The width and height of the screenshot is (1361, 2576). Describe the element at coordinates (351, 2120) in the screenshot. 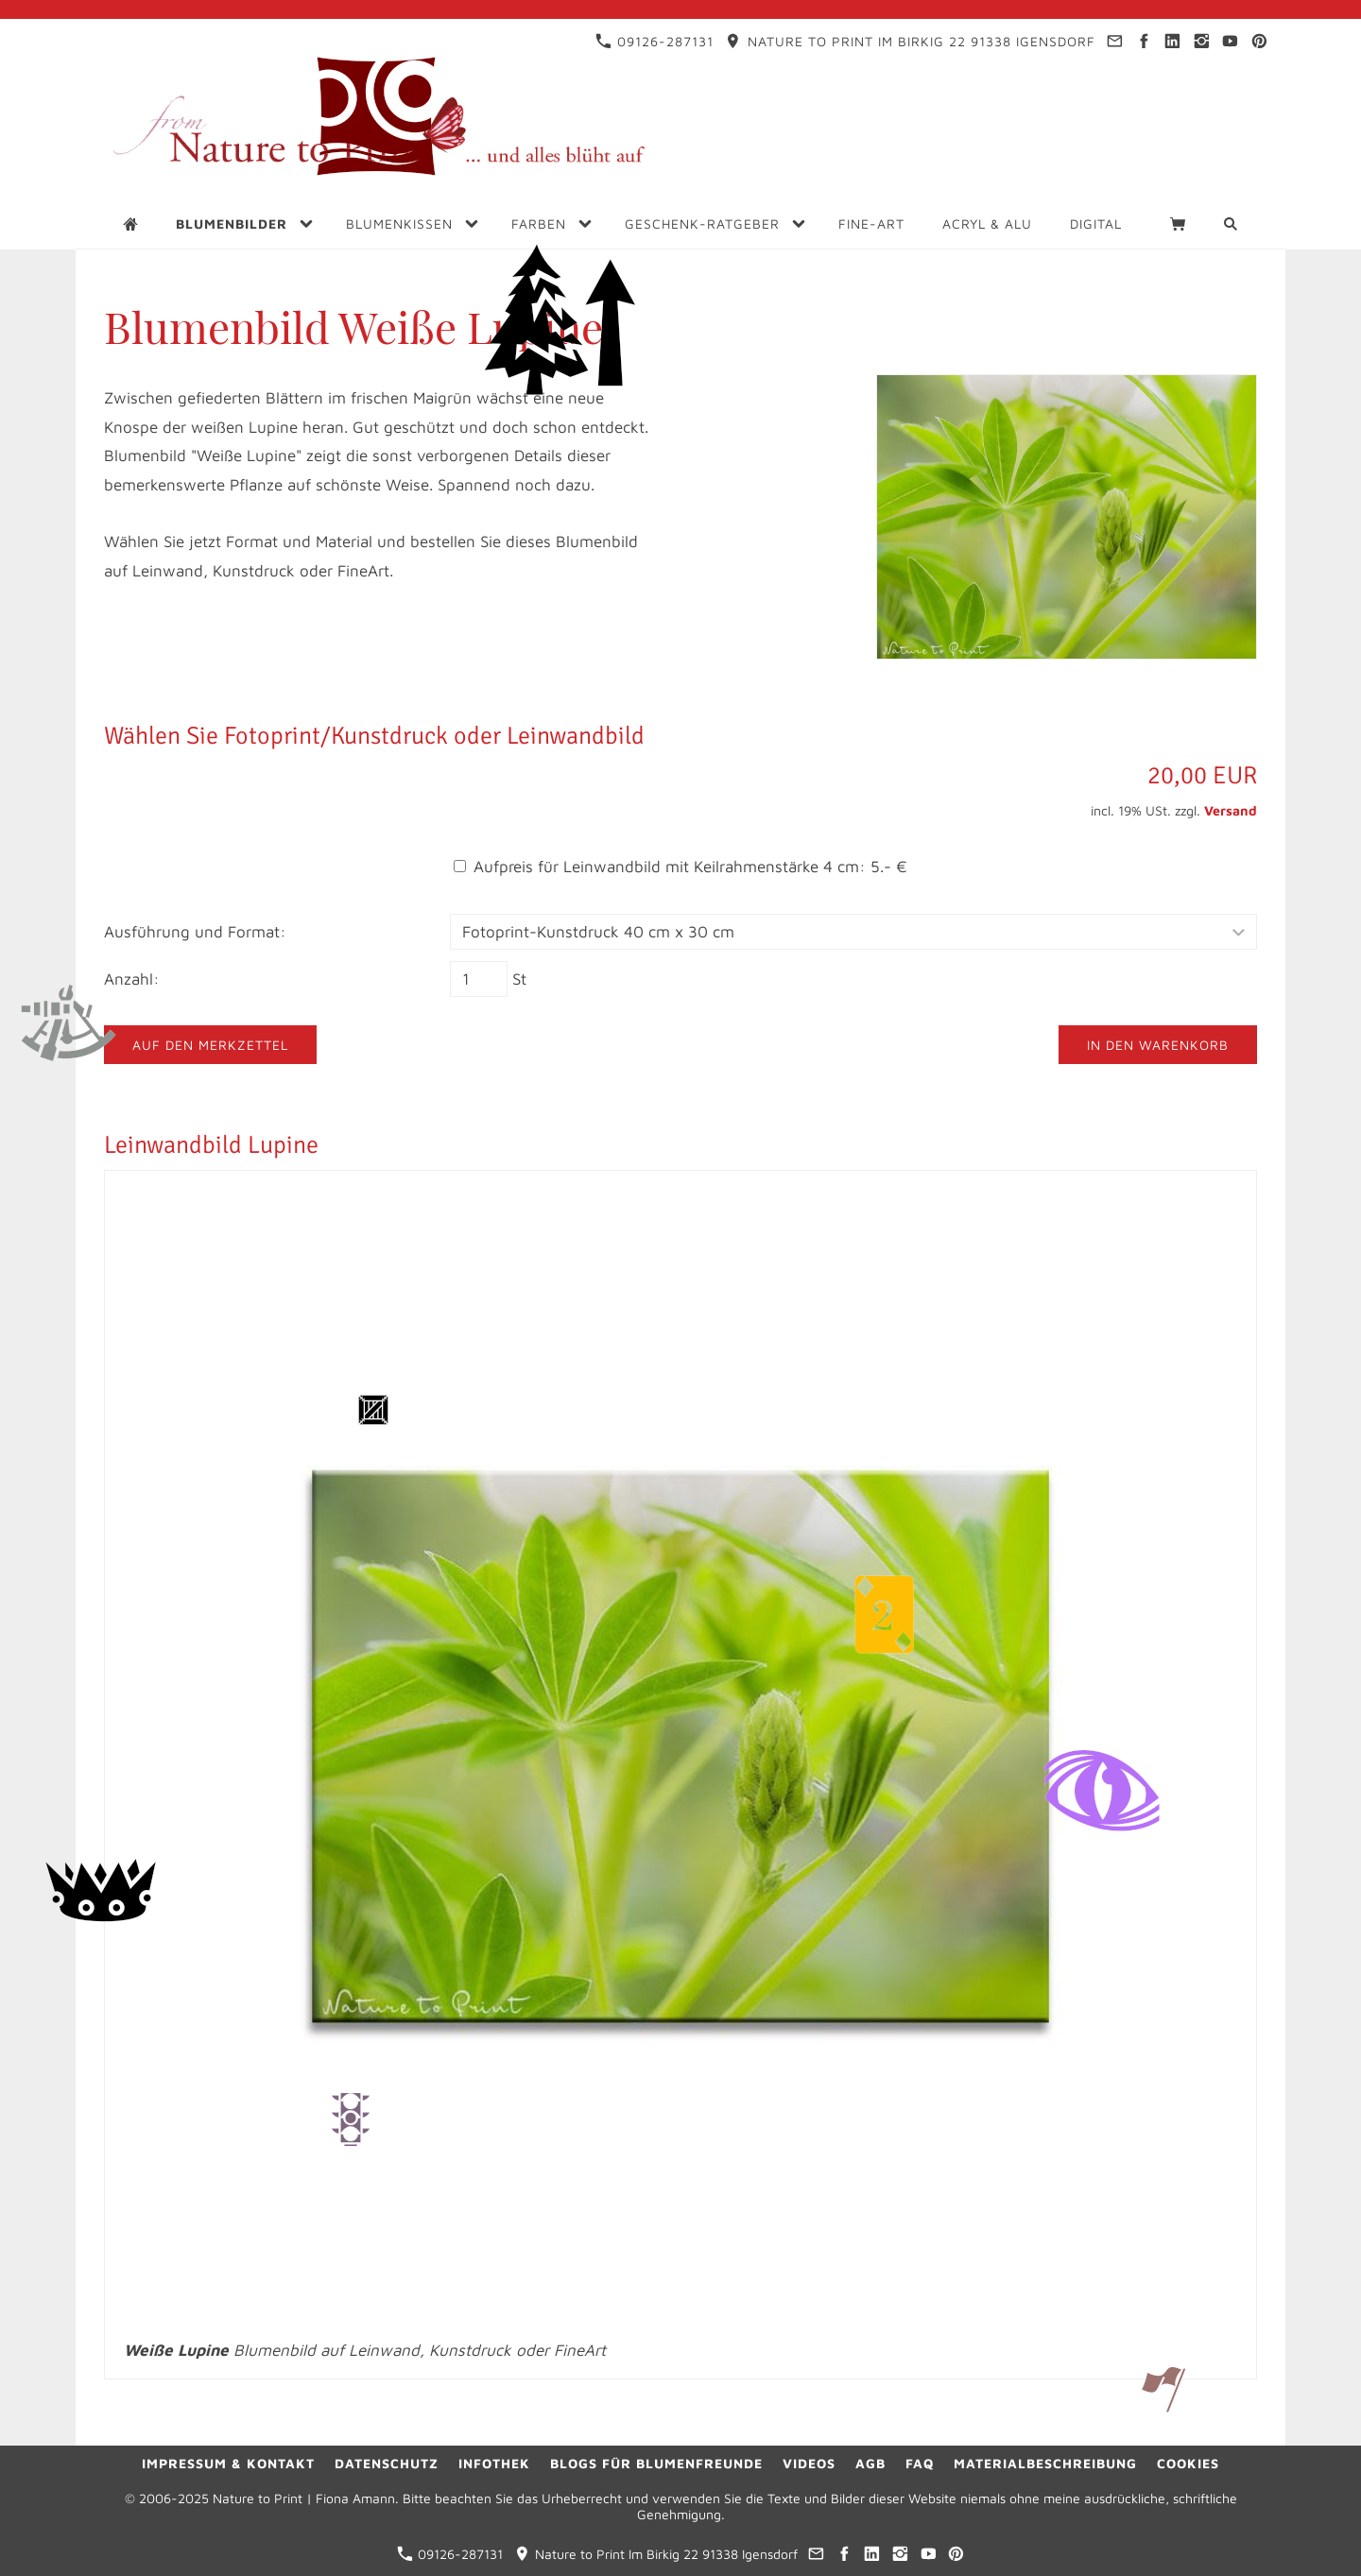

I see `indicates caution or pending status` at that location.